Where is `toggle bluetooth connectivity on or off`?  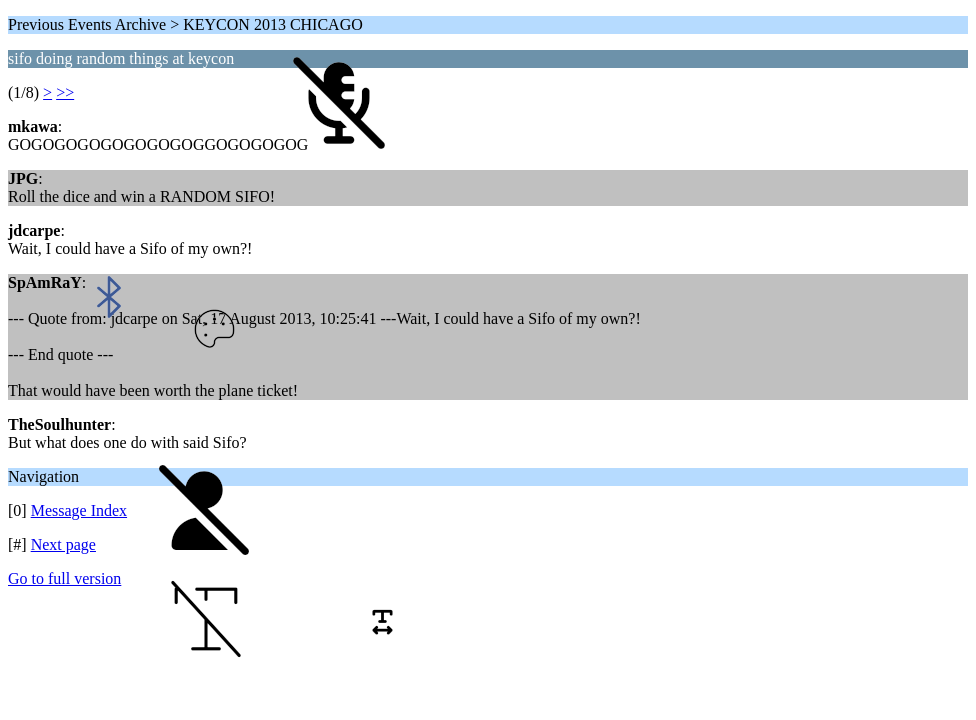 toggle bluetooth connectivity on or off is located at coordinates (109, 297).